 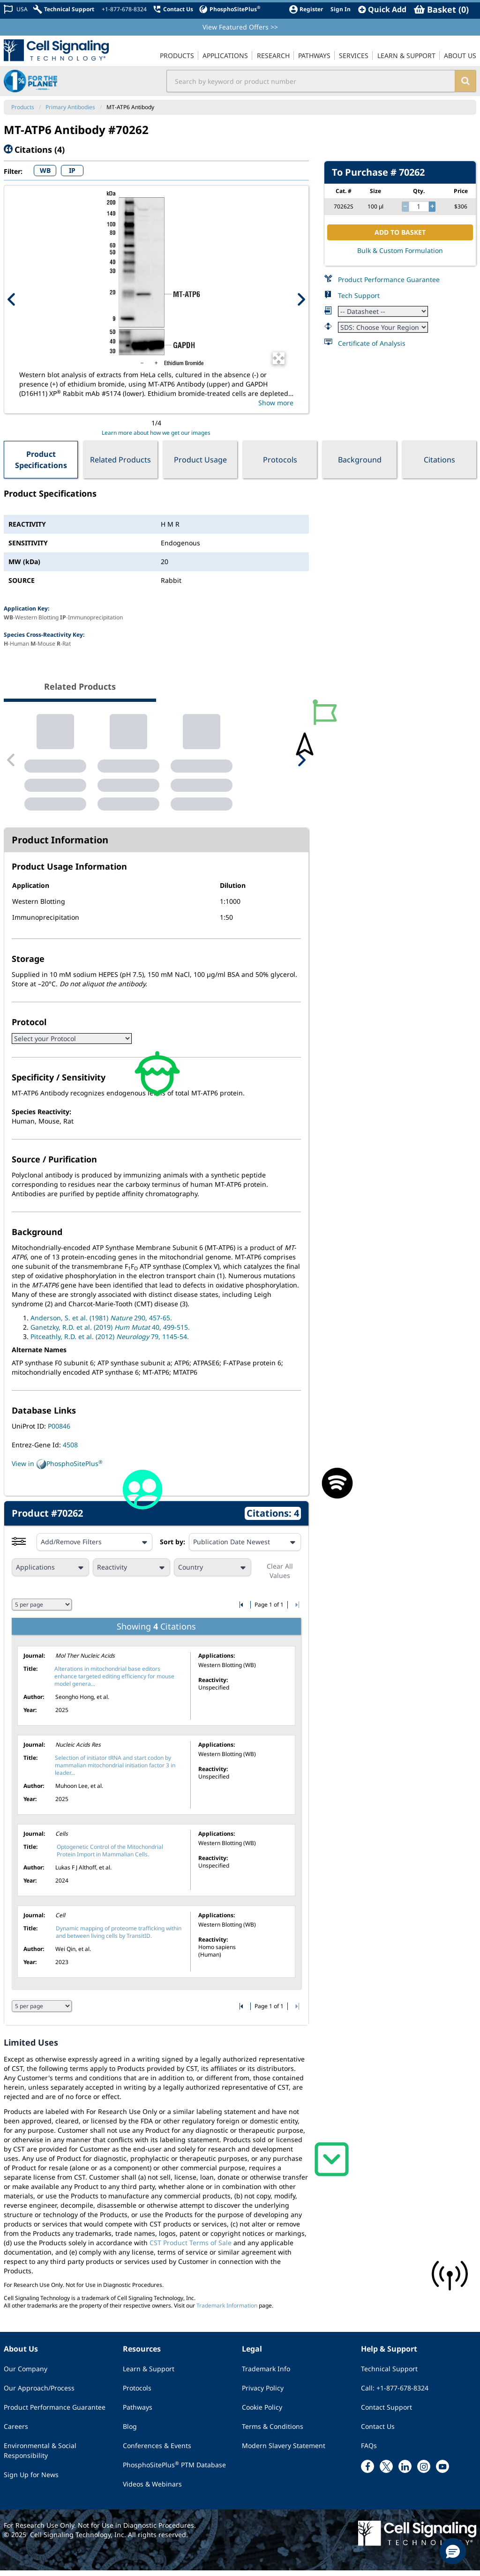 I want to click on view group or team members, so click(x=142, y=1489).